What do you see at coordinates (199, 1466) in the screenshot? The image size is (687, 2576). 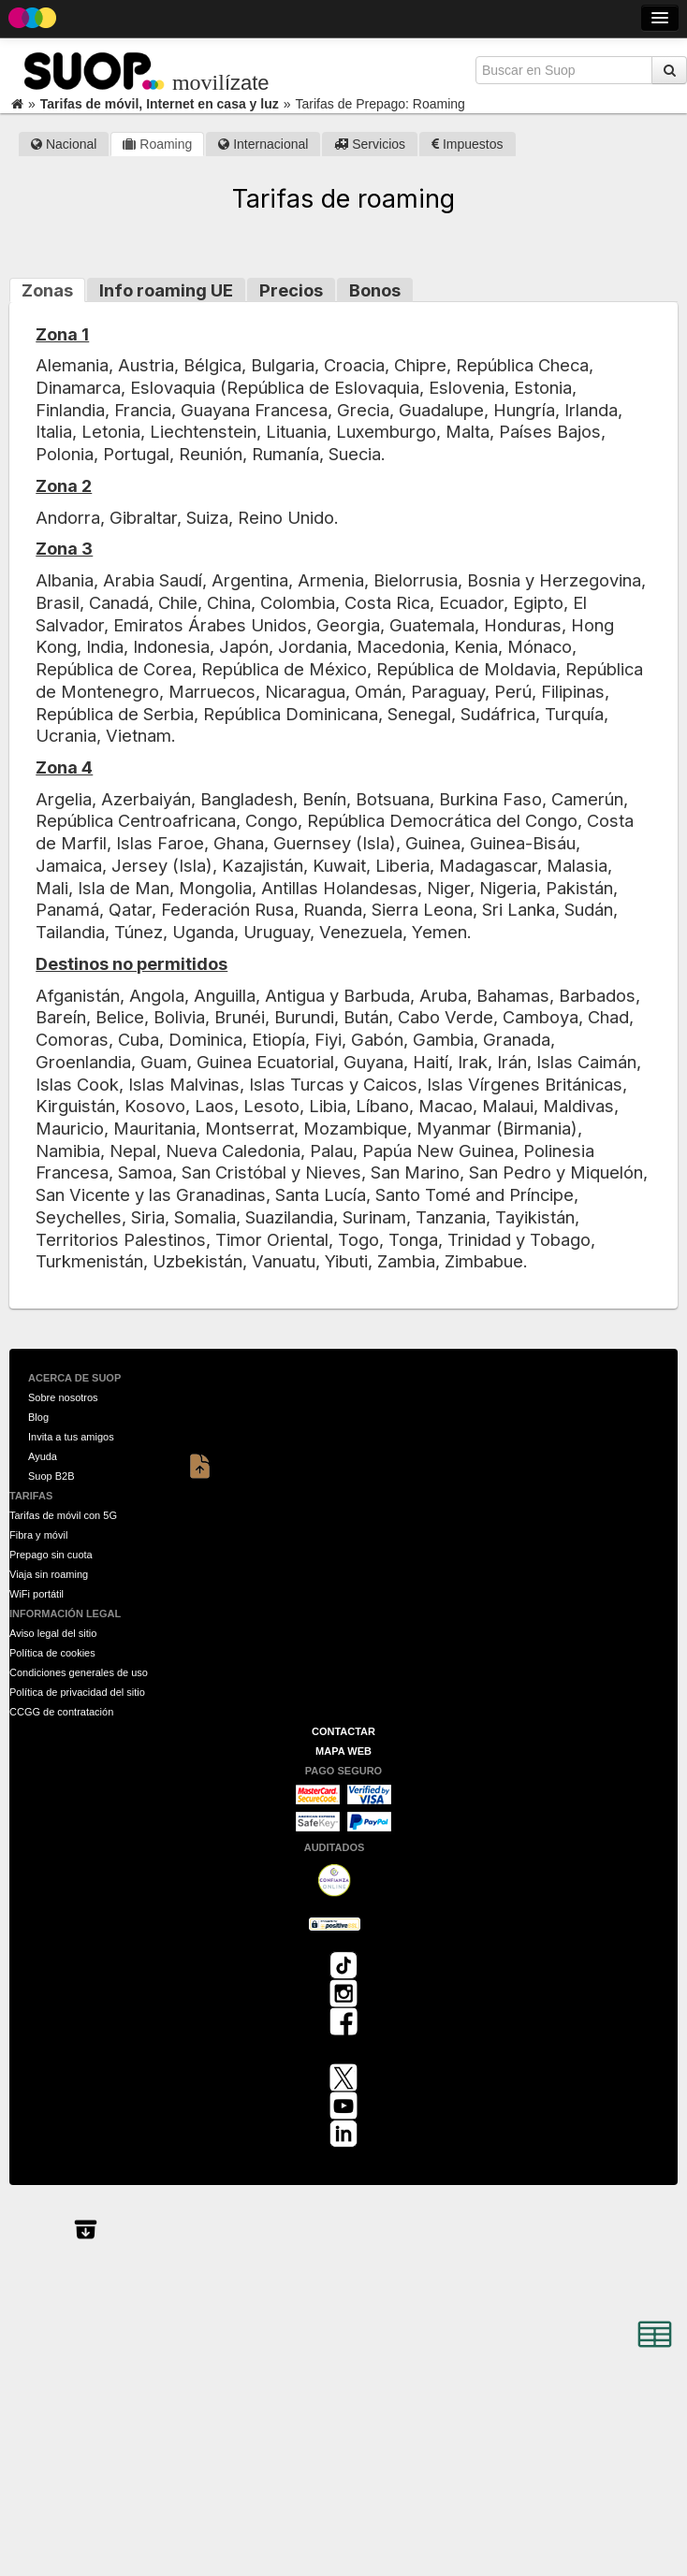 I see `upload a document` at bounding box center [199, 1466].